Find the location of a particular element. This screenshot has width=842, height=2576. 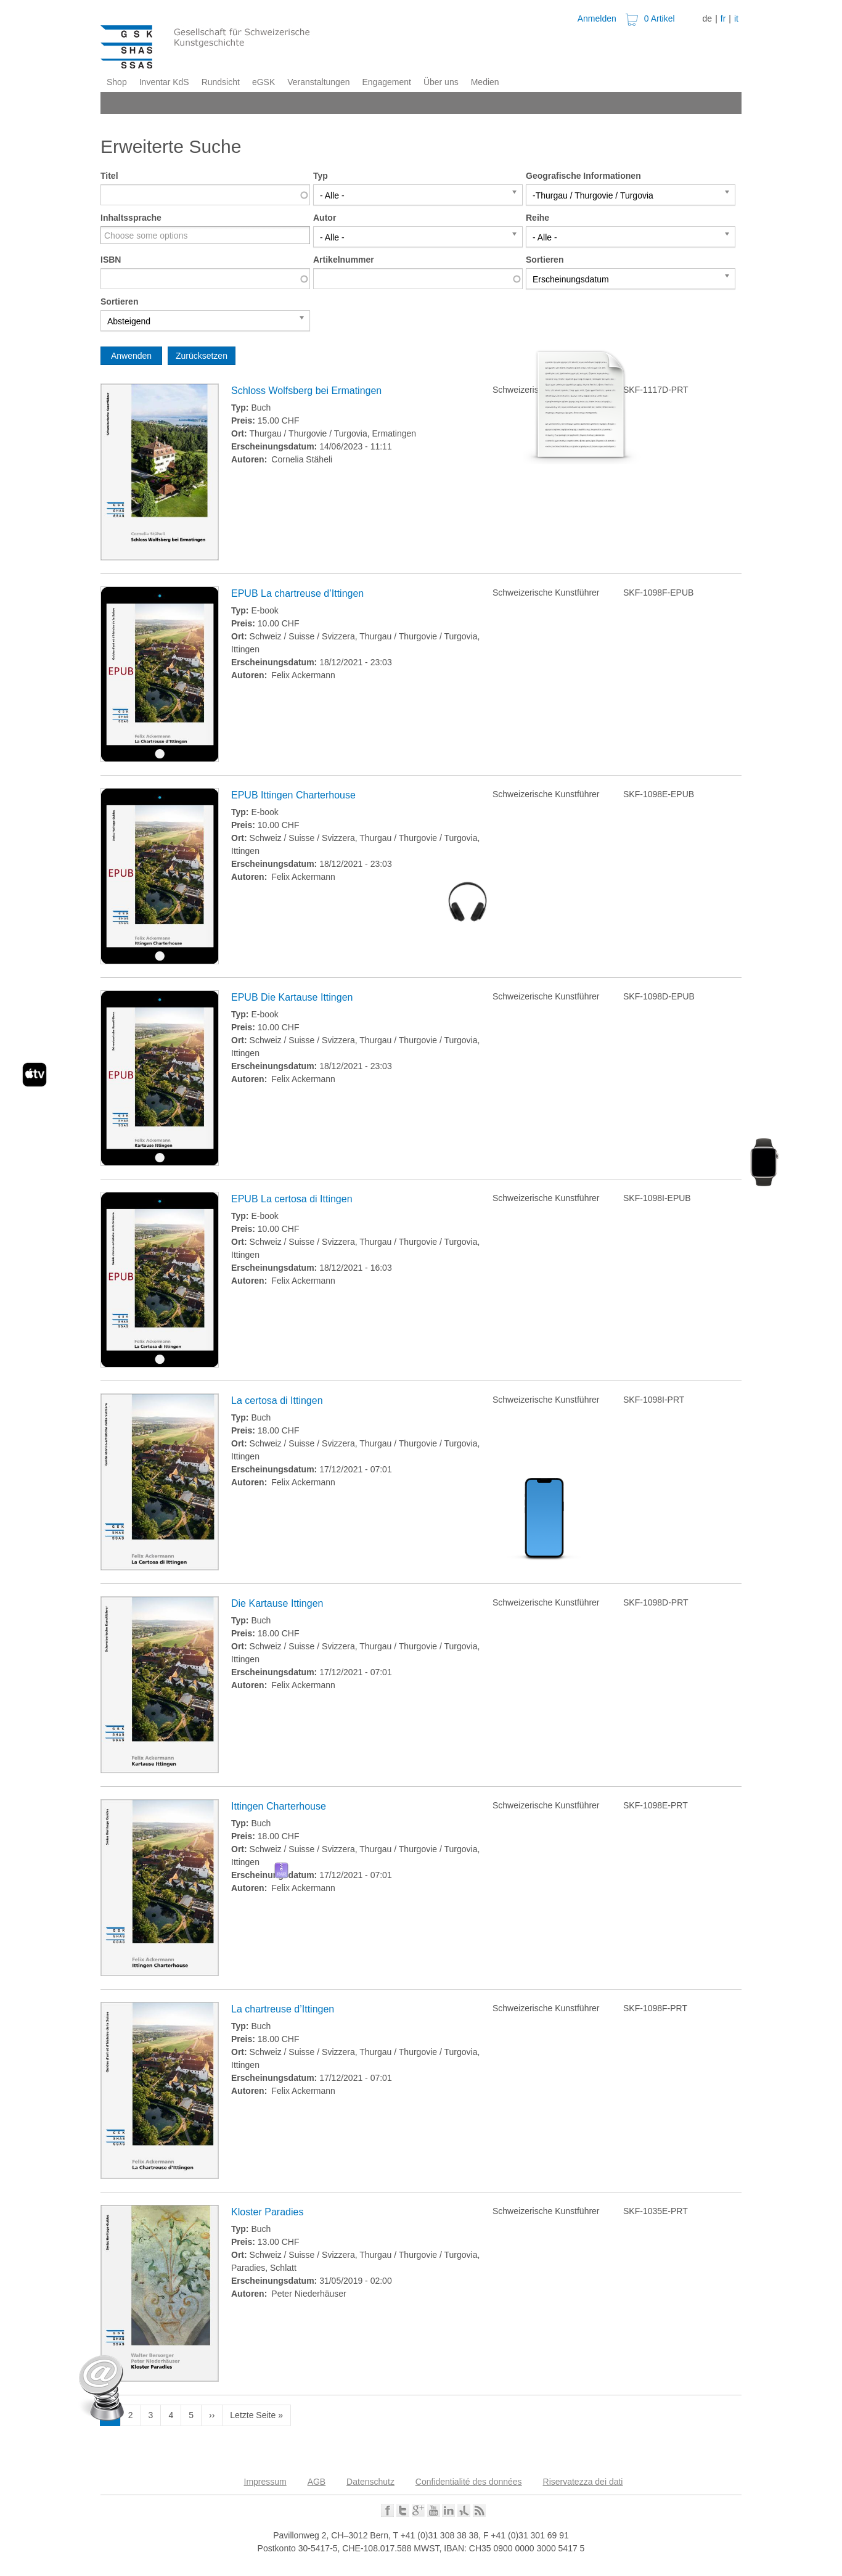

open a web link or URL is located at coordinates (104, 2388).